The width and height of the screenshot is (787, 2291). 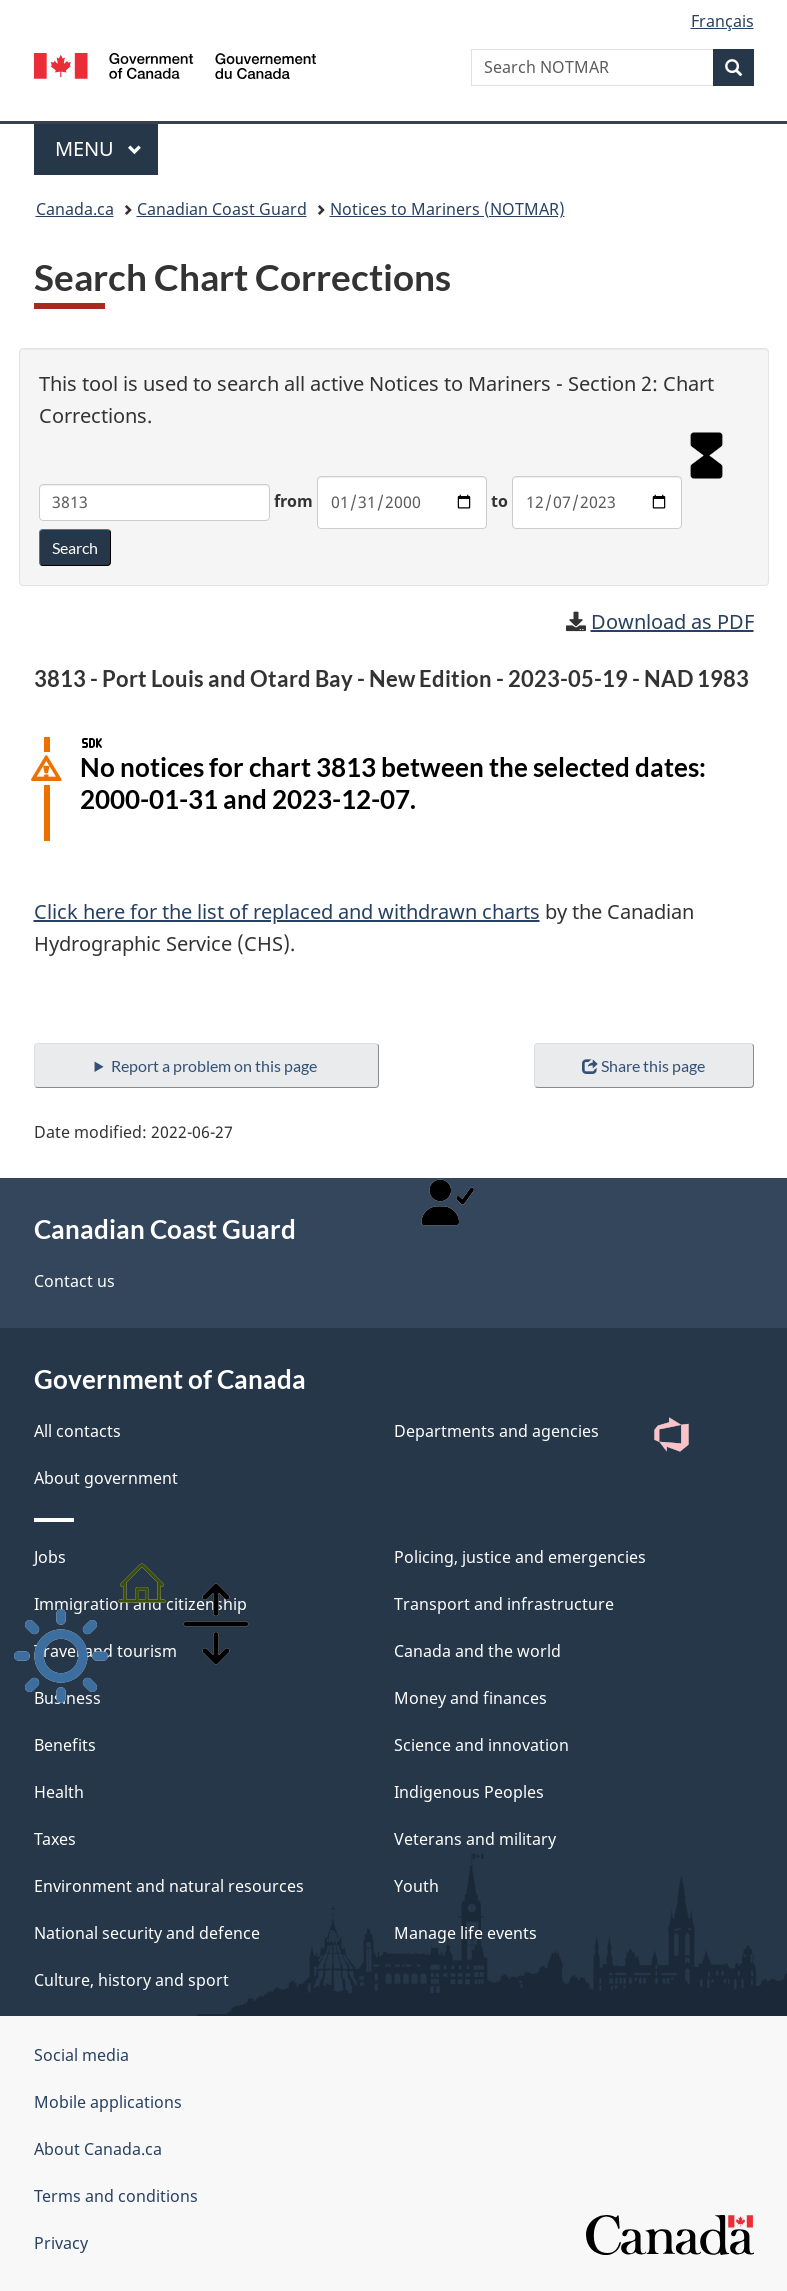 I want to click on user verified or account confirmed, so click(x=446, y=1202).